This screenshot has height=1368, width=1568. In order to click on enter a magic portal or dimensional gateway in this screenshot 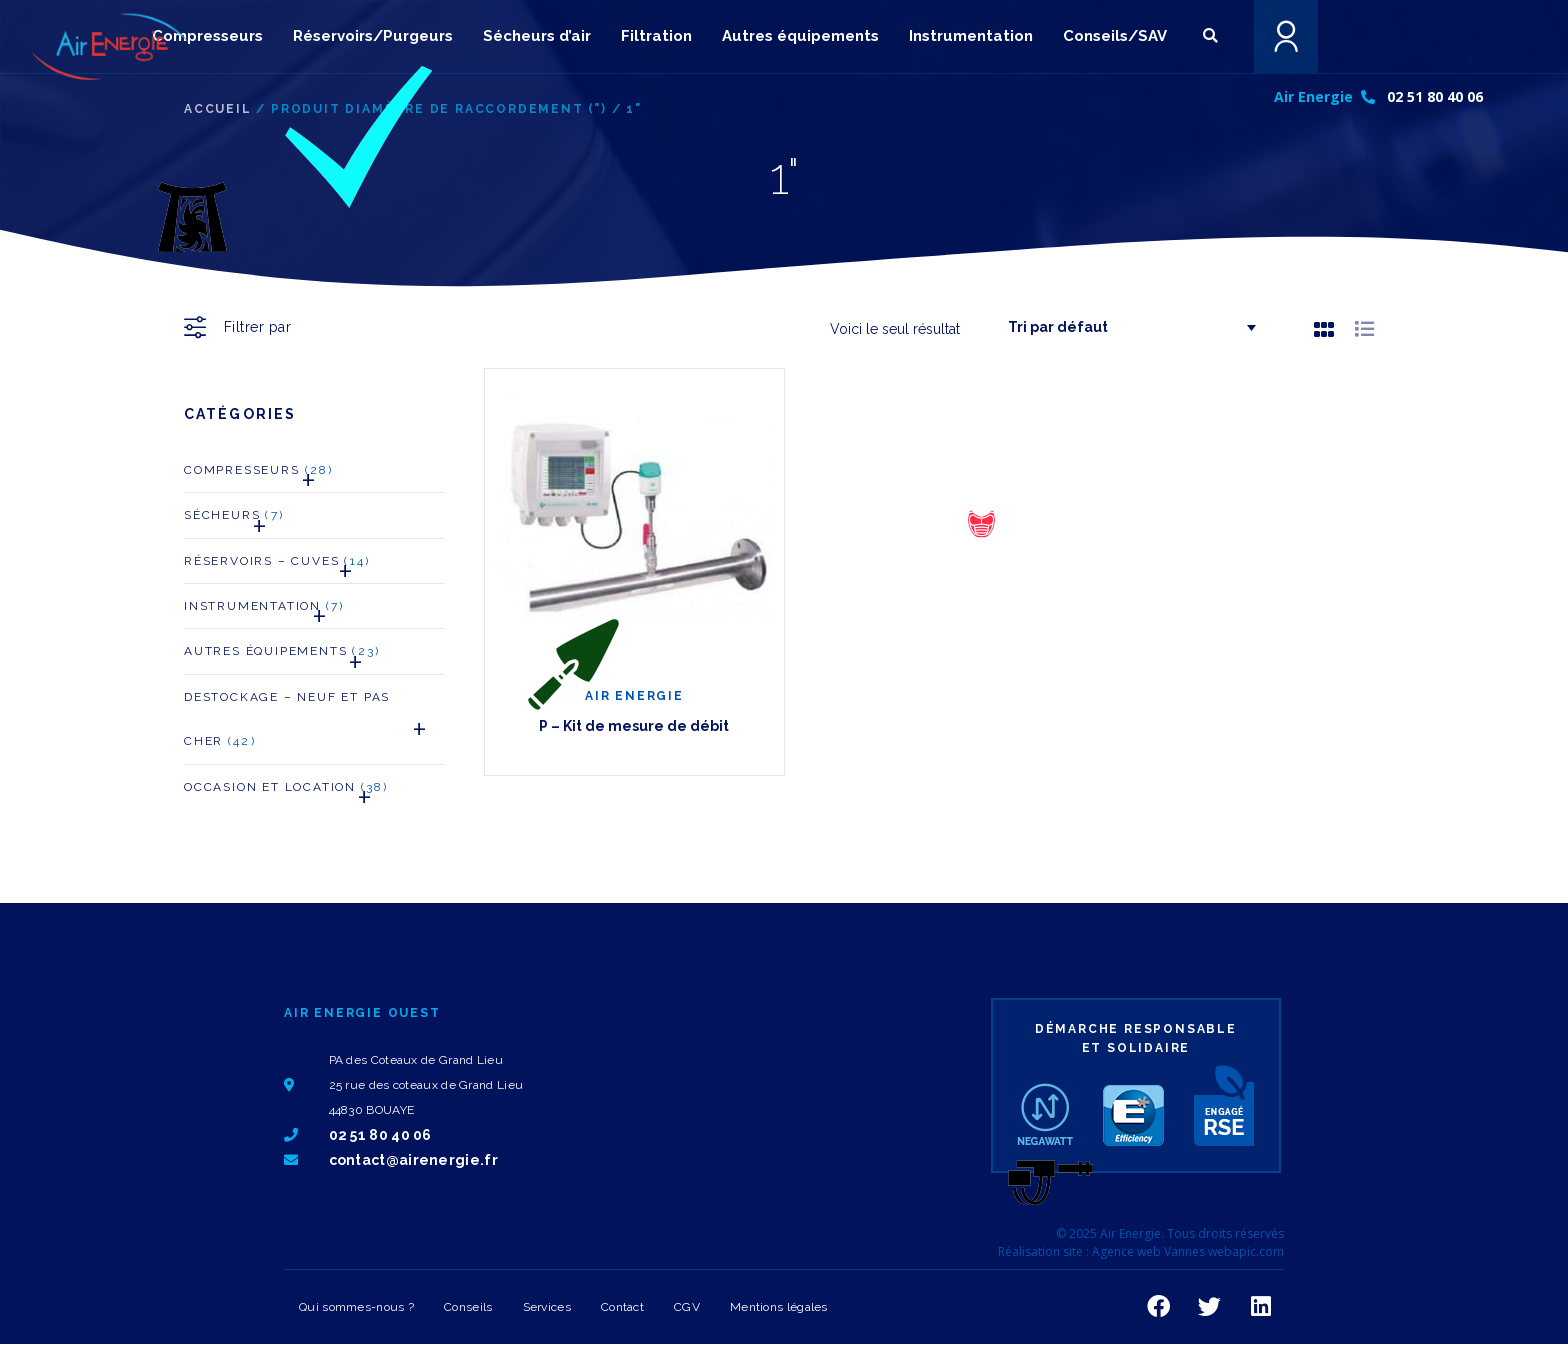, I will do `click(192, 217)`.